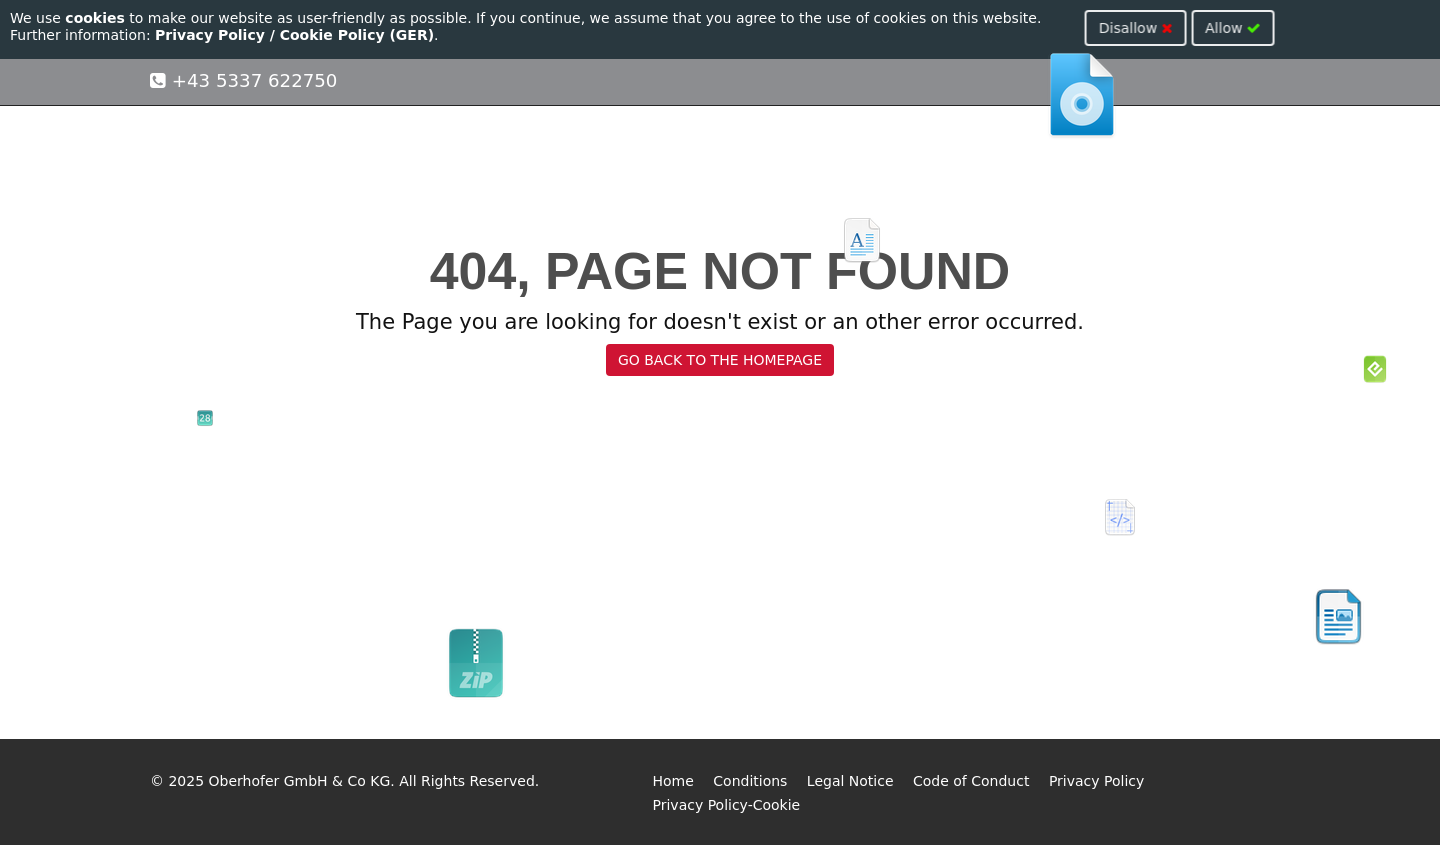 This screenshot has width=1440, height=845. What do you see at coordinates (205, 418) in the screenshot?
I see `open the calendar app` at bounding box center [205, 418].